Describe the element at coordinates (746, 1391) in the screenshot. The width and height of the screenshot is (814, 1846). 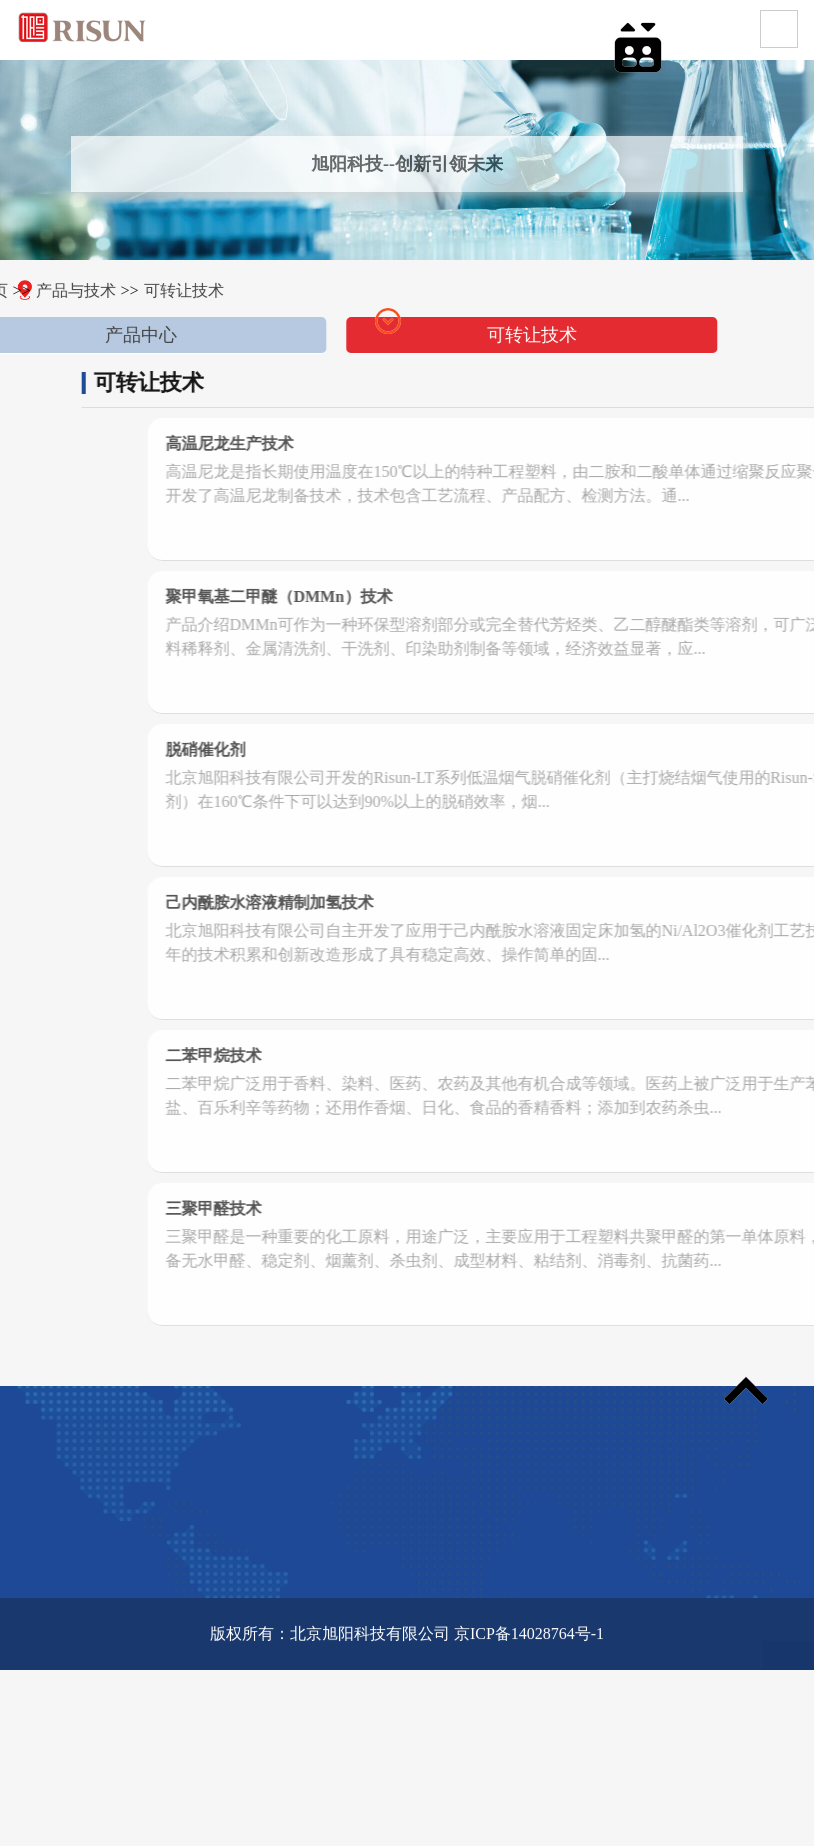
I see `collapse an expanded section` at that location.